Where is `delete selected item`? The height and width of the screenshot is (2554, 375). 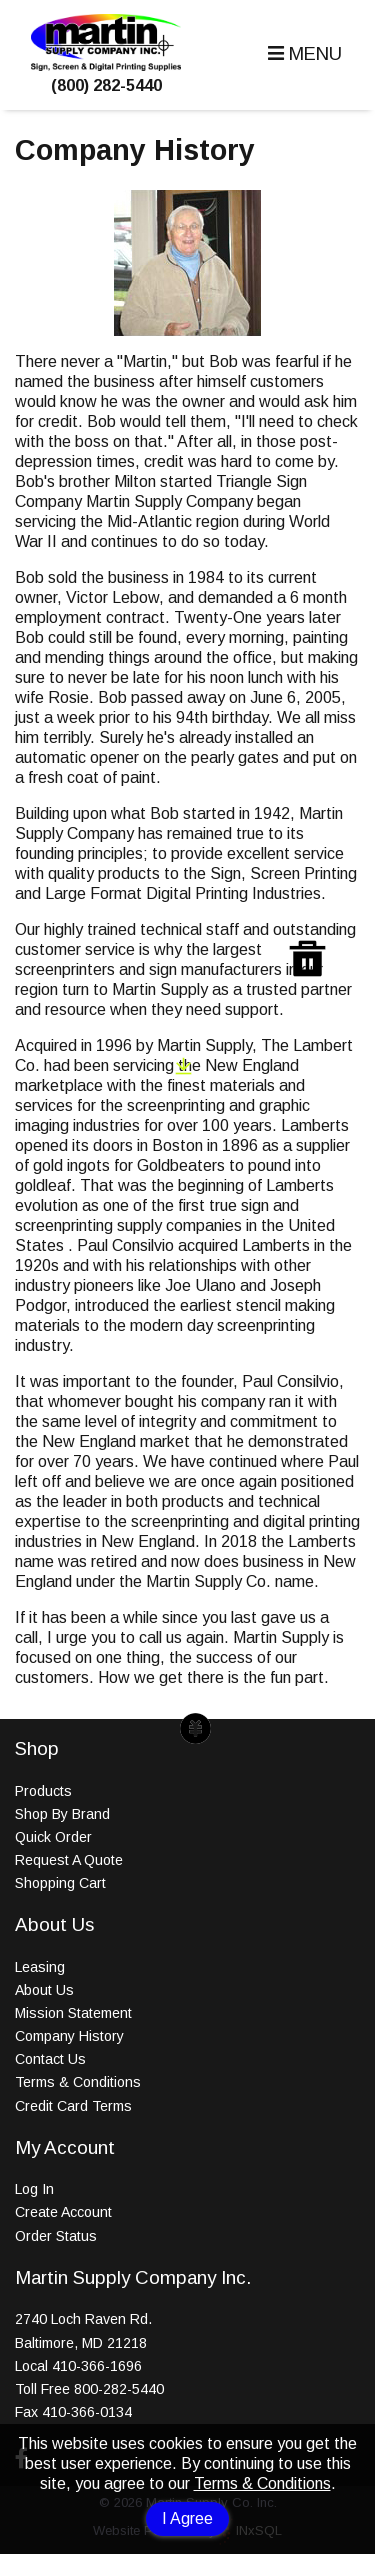 delete selected item is located at coordinates (307, 958).